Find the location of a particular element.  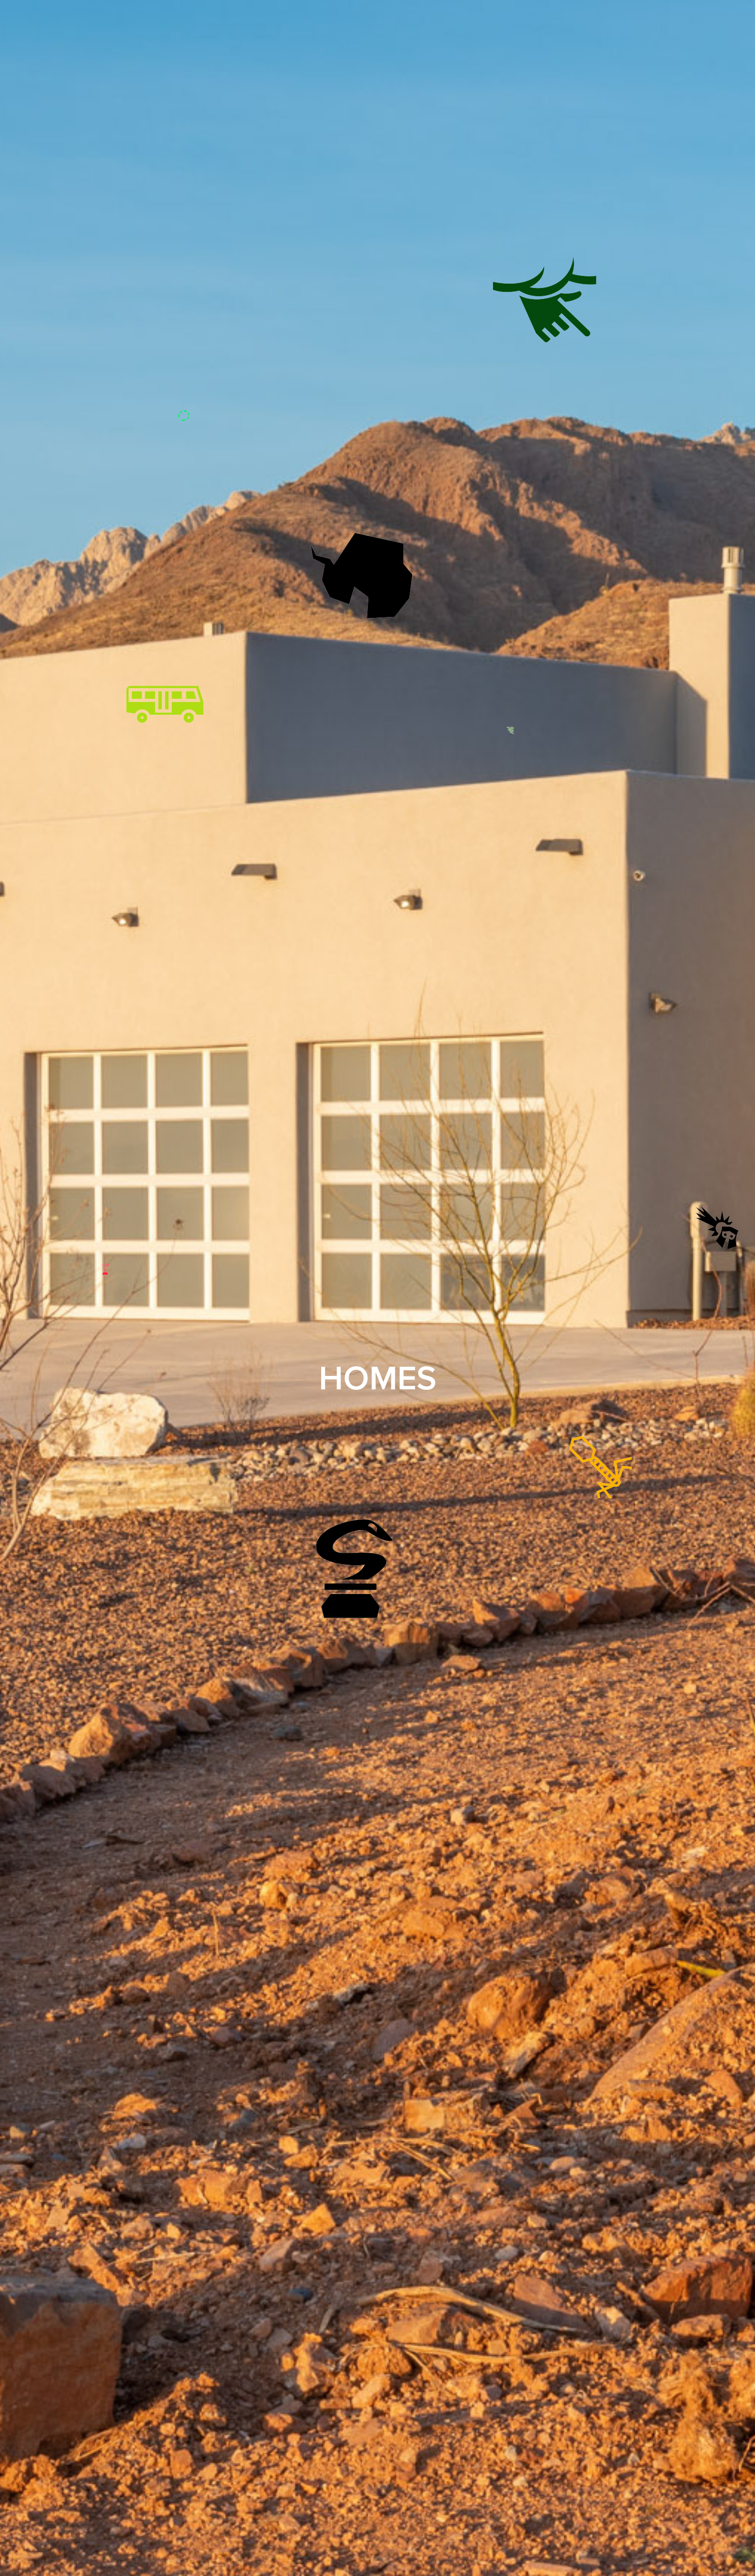

view wildlife or nature-related content is located at coordinates (361, 576).